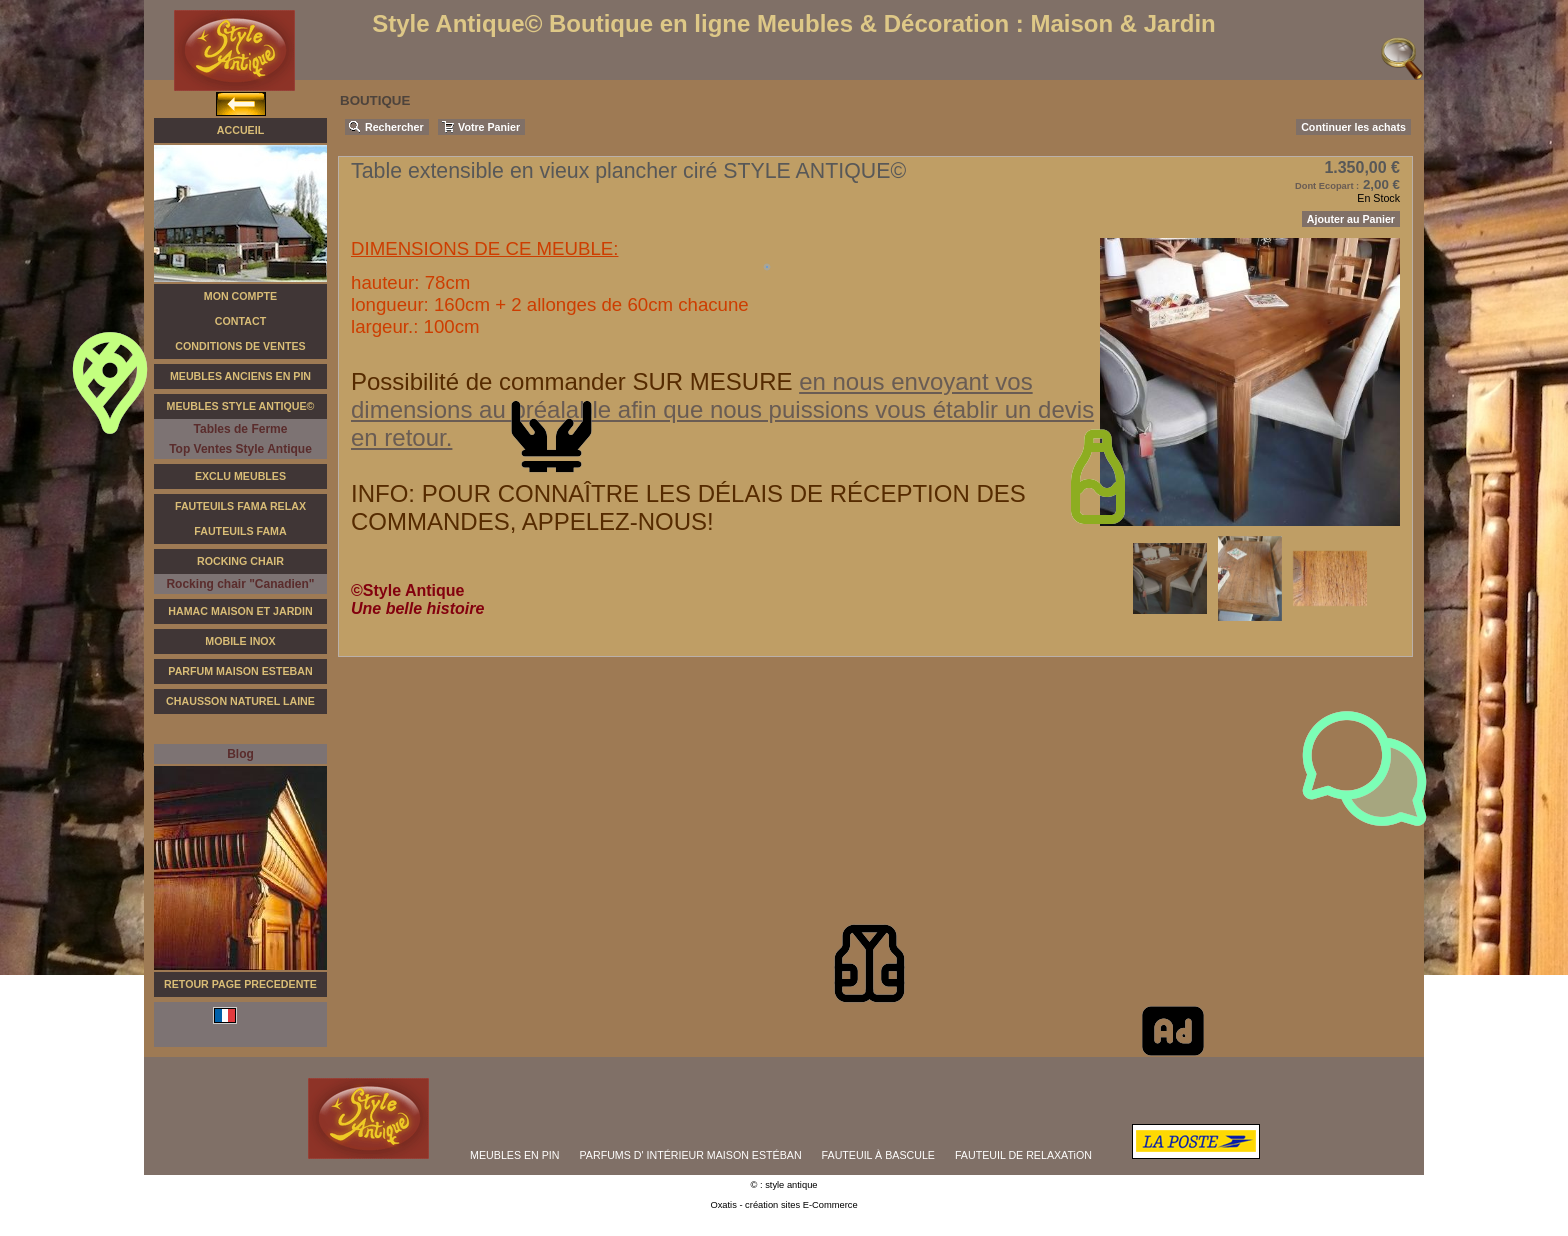 This screenshot has width=1568, height=1236. Describe the element at coordinates (1364, 768) in the screenshot. I see `open chat or messaging` at that location.